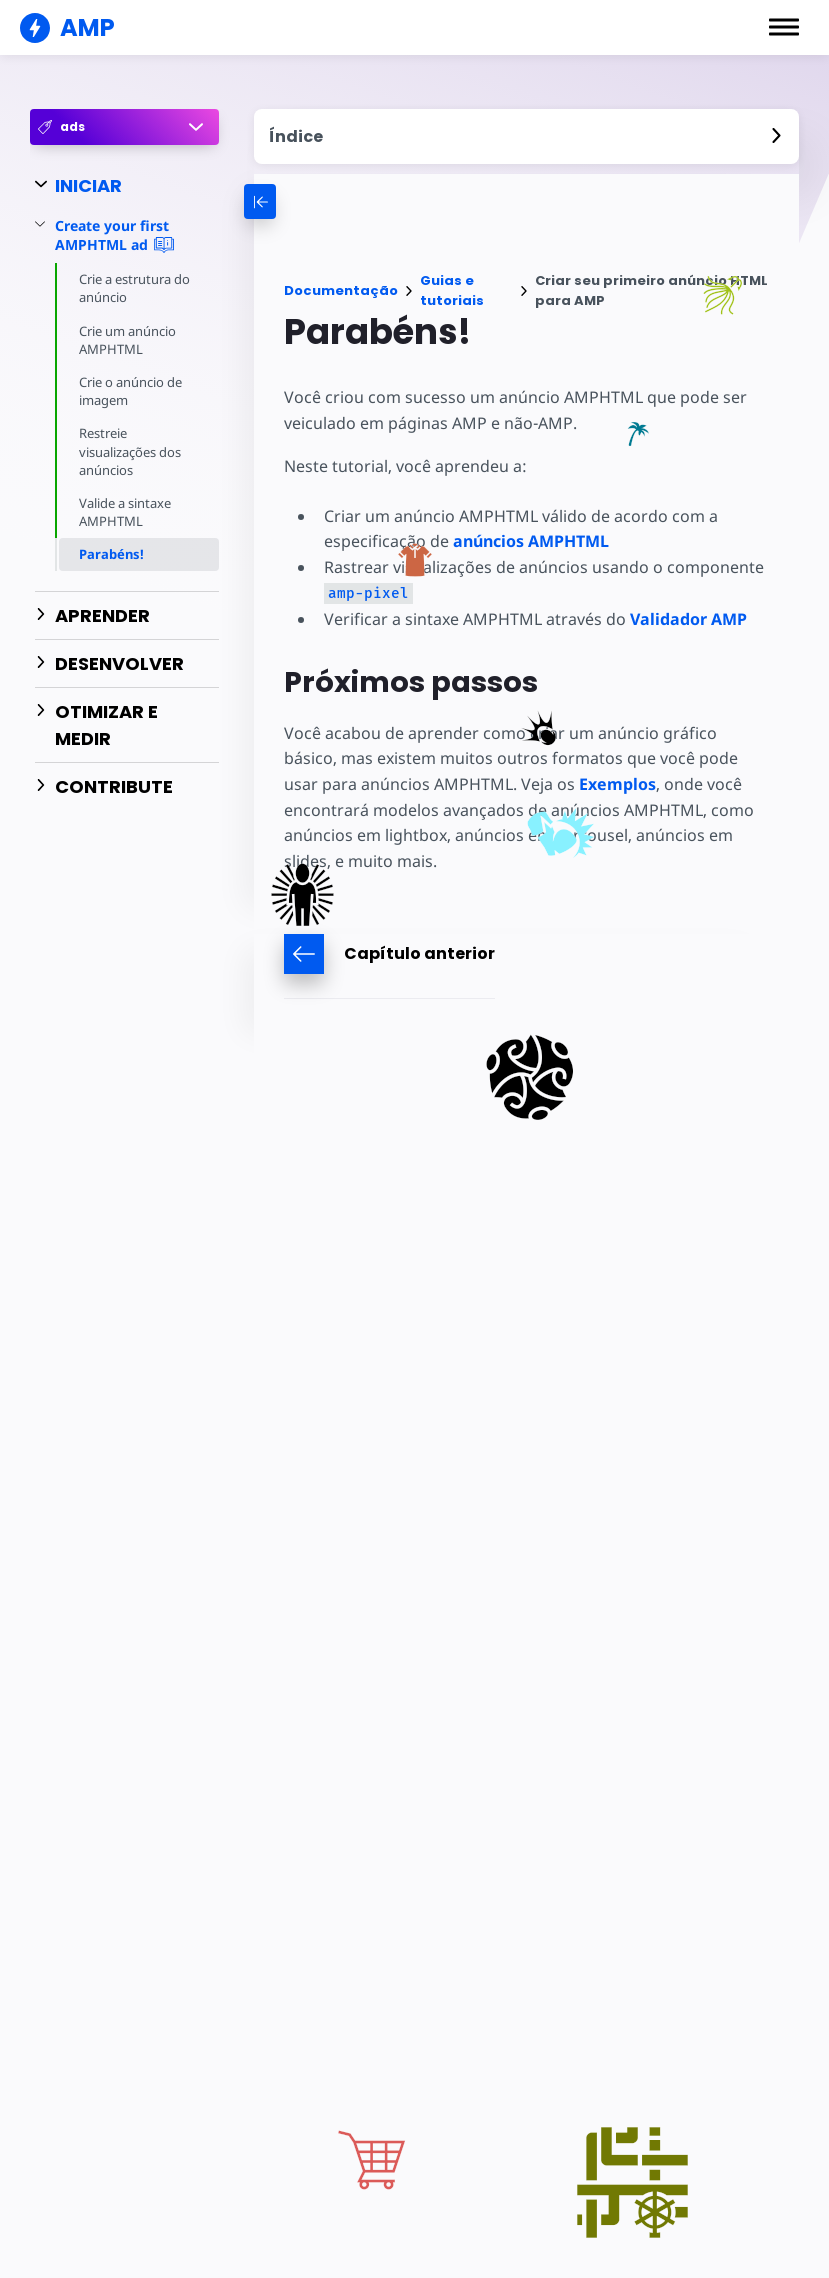  I want to click on view your shopping cart, so click(374, 2160).